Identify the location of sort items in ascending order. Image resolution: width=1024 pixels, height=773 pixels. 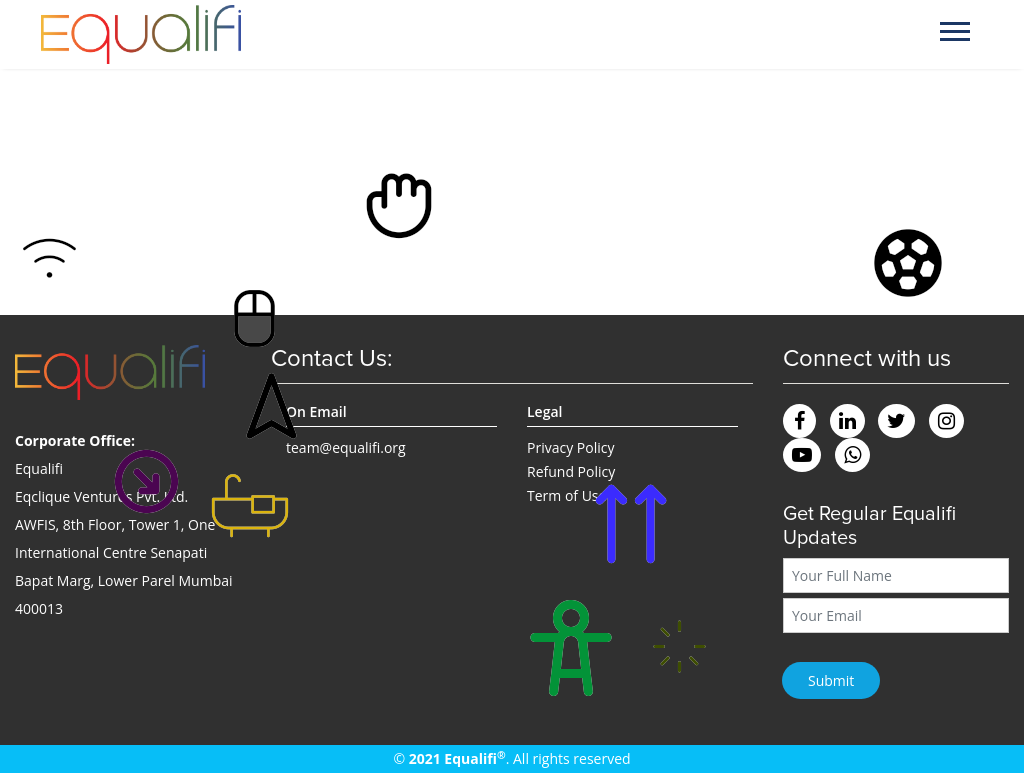
(631, 524).